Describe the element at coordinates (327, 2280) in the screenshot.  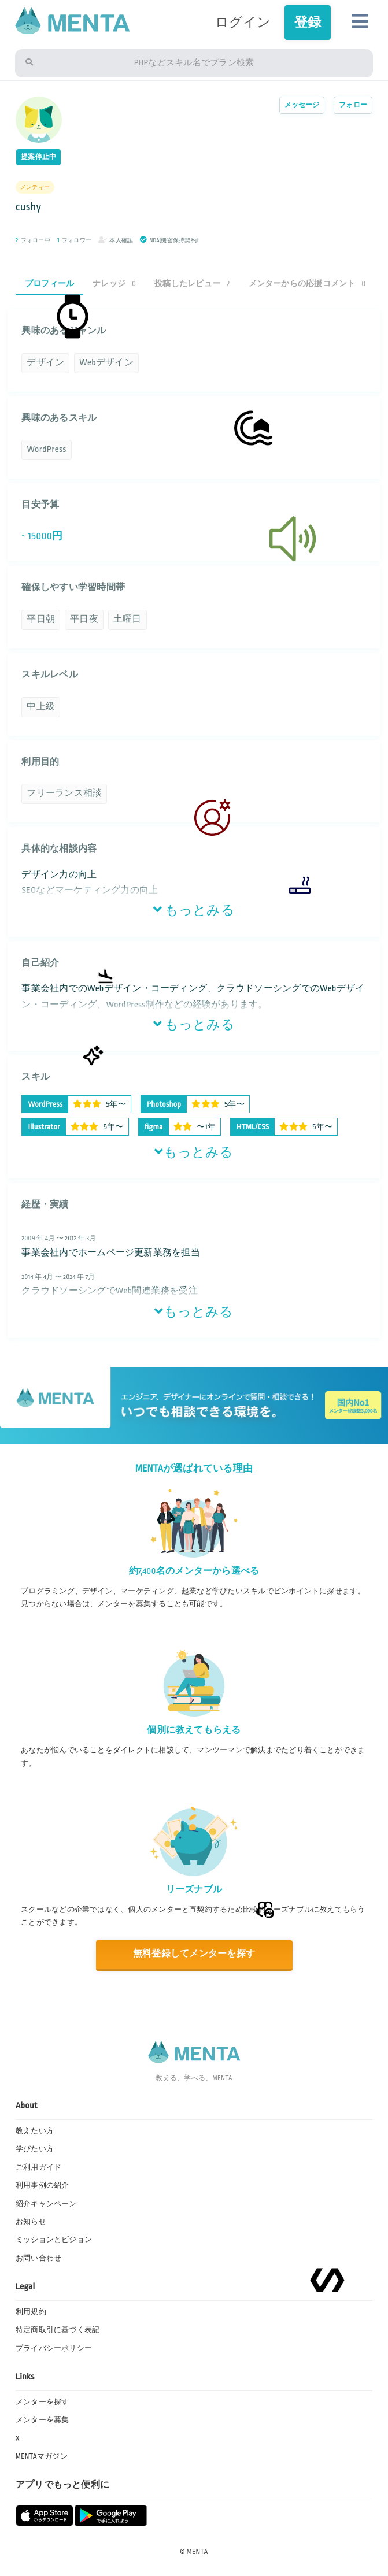
I see `polymer project logo` at that location.